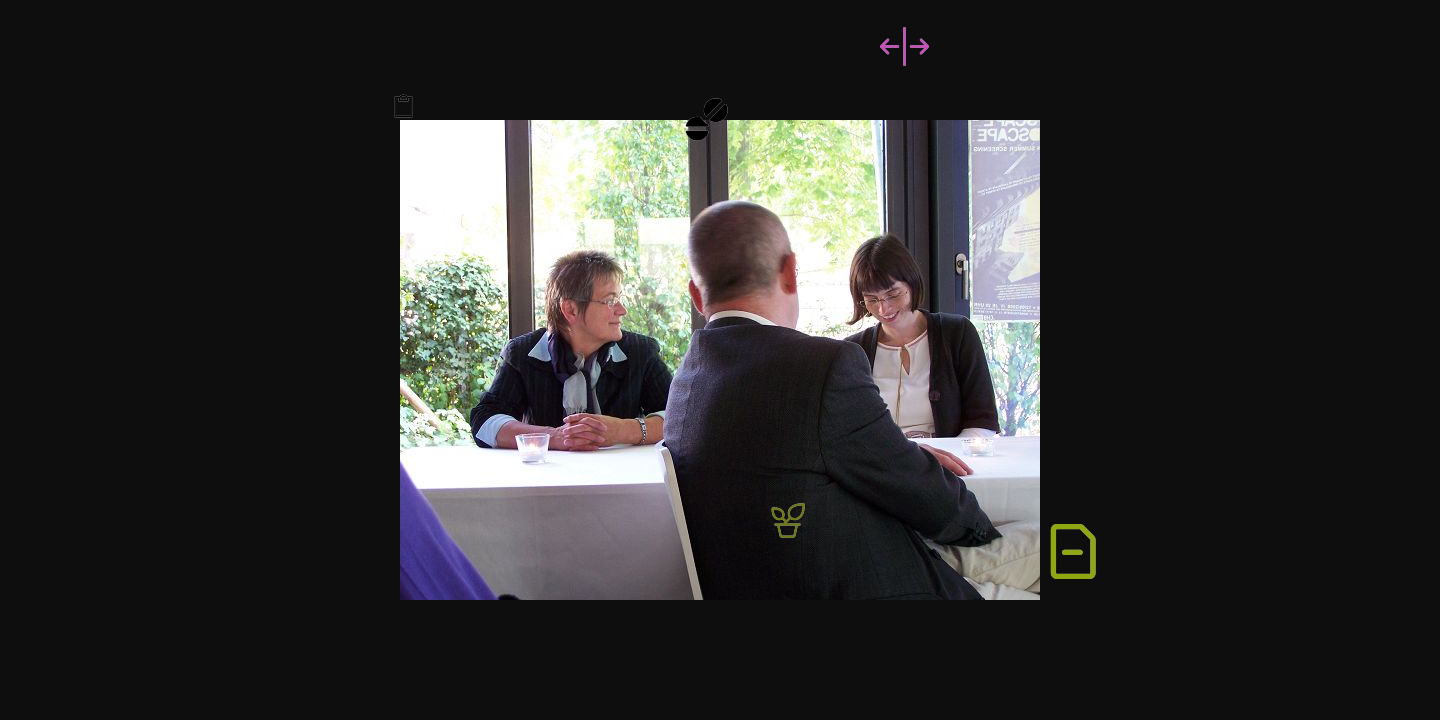 The height and width of the screenshot is (720, 1440). I want to click on copy to clipboard, so click(403, 106).